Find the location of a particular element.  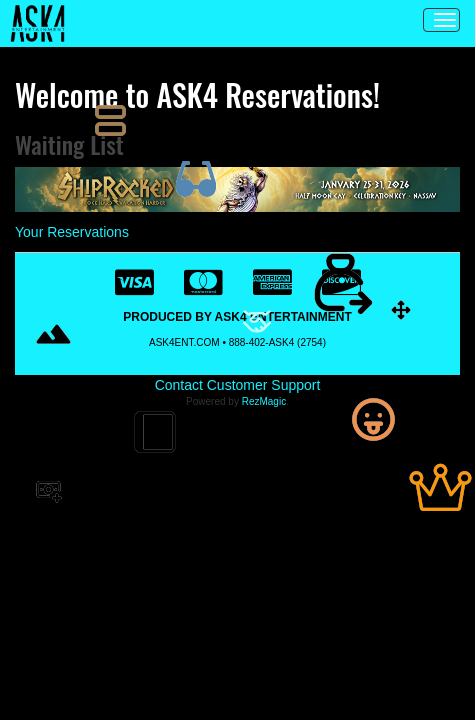

indicates a partnership or collaboration is located at coordinates (257, 321).